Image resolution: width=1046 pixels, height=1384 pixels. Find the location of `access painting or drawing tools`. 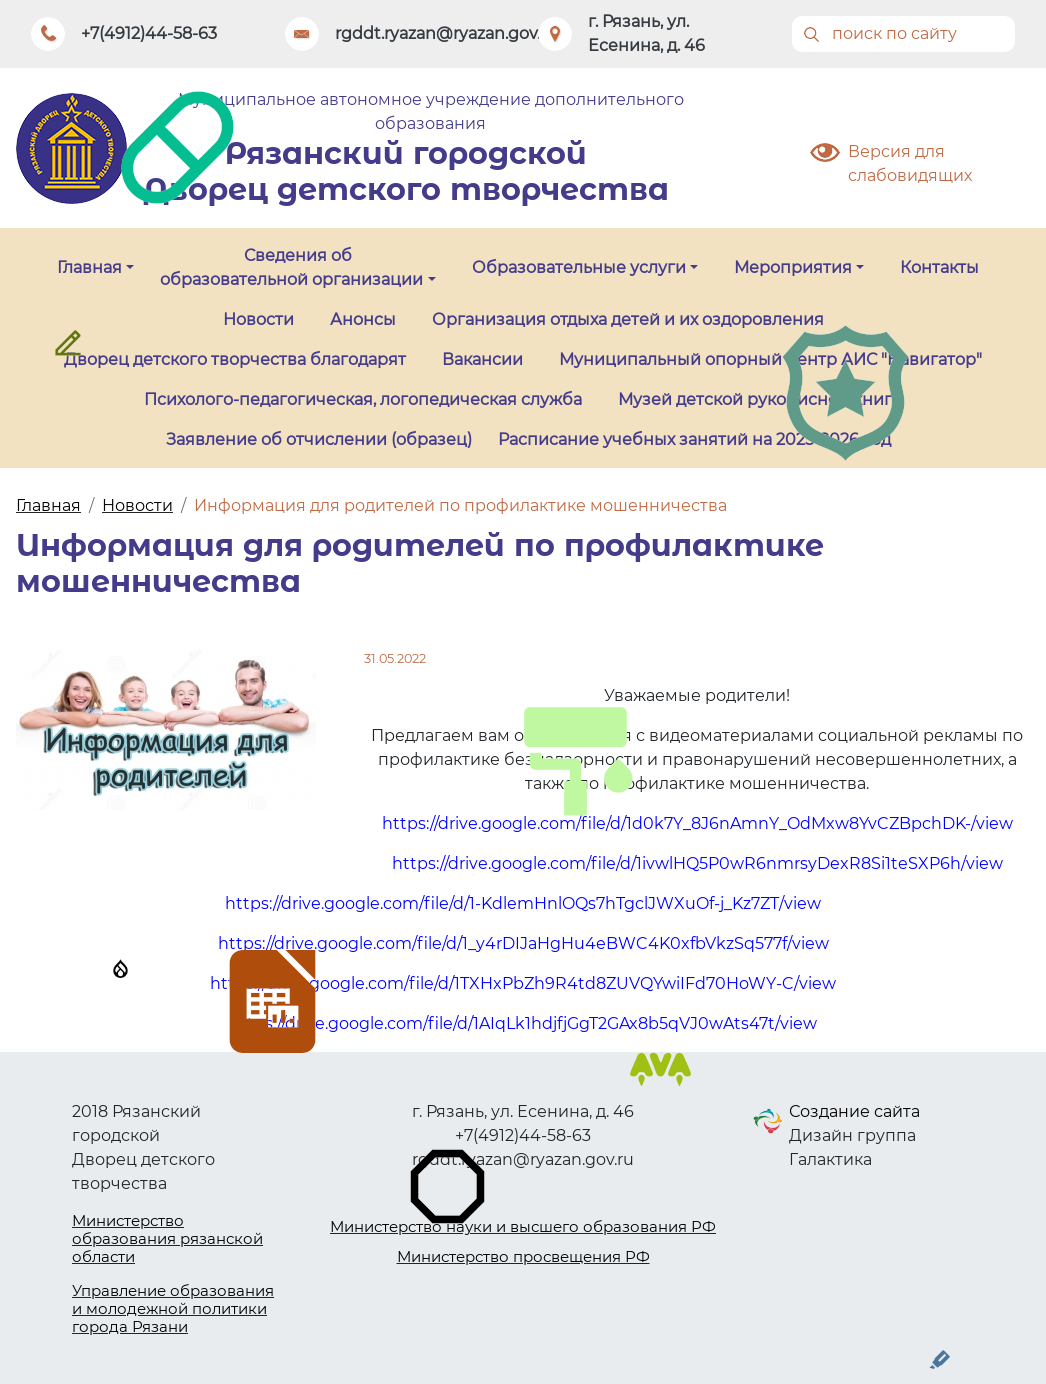

access painting or drawing tools is located at coordinates (575, 758).